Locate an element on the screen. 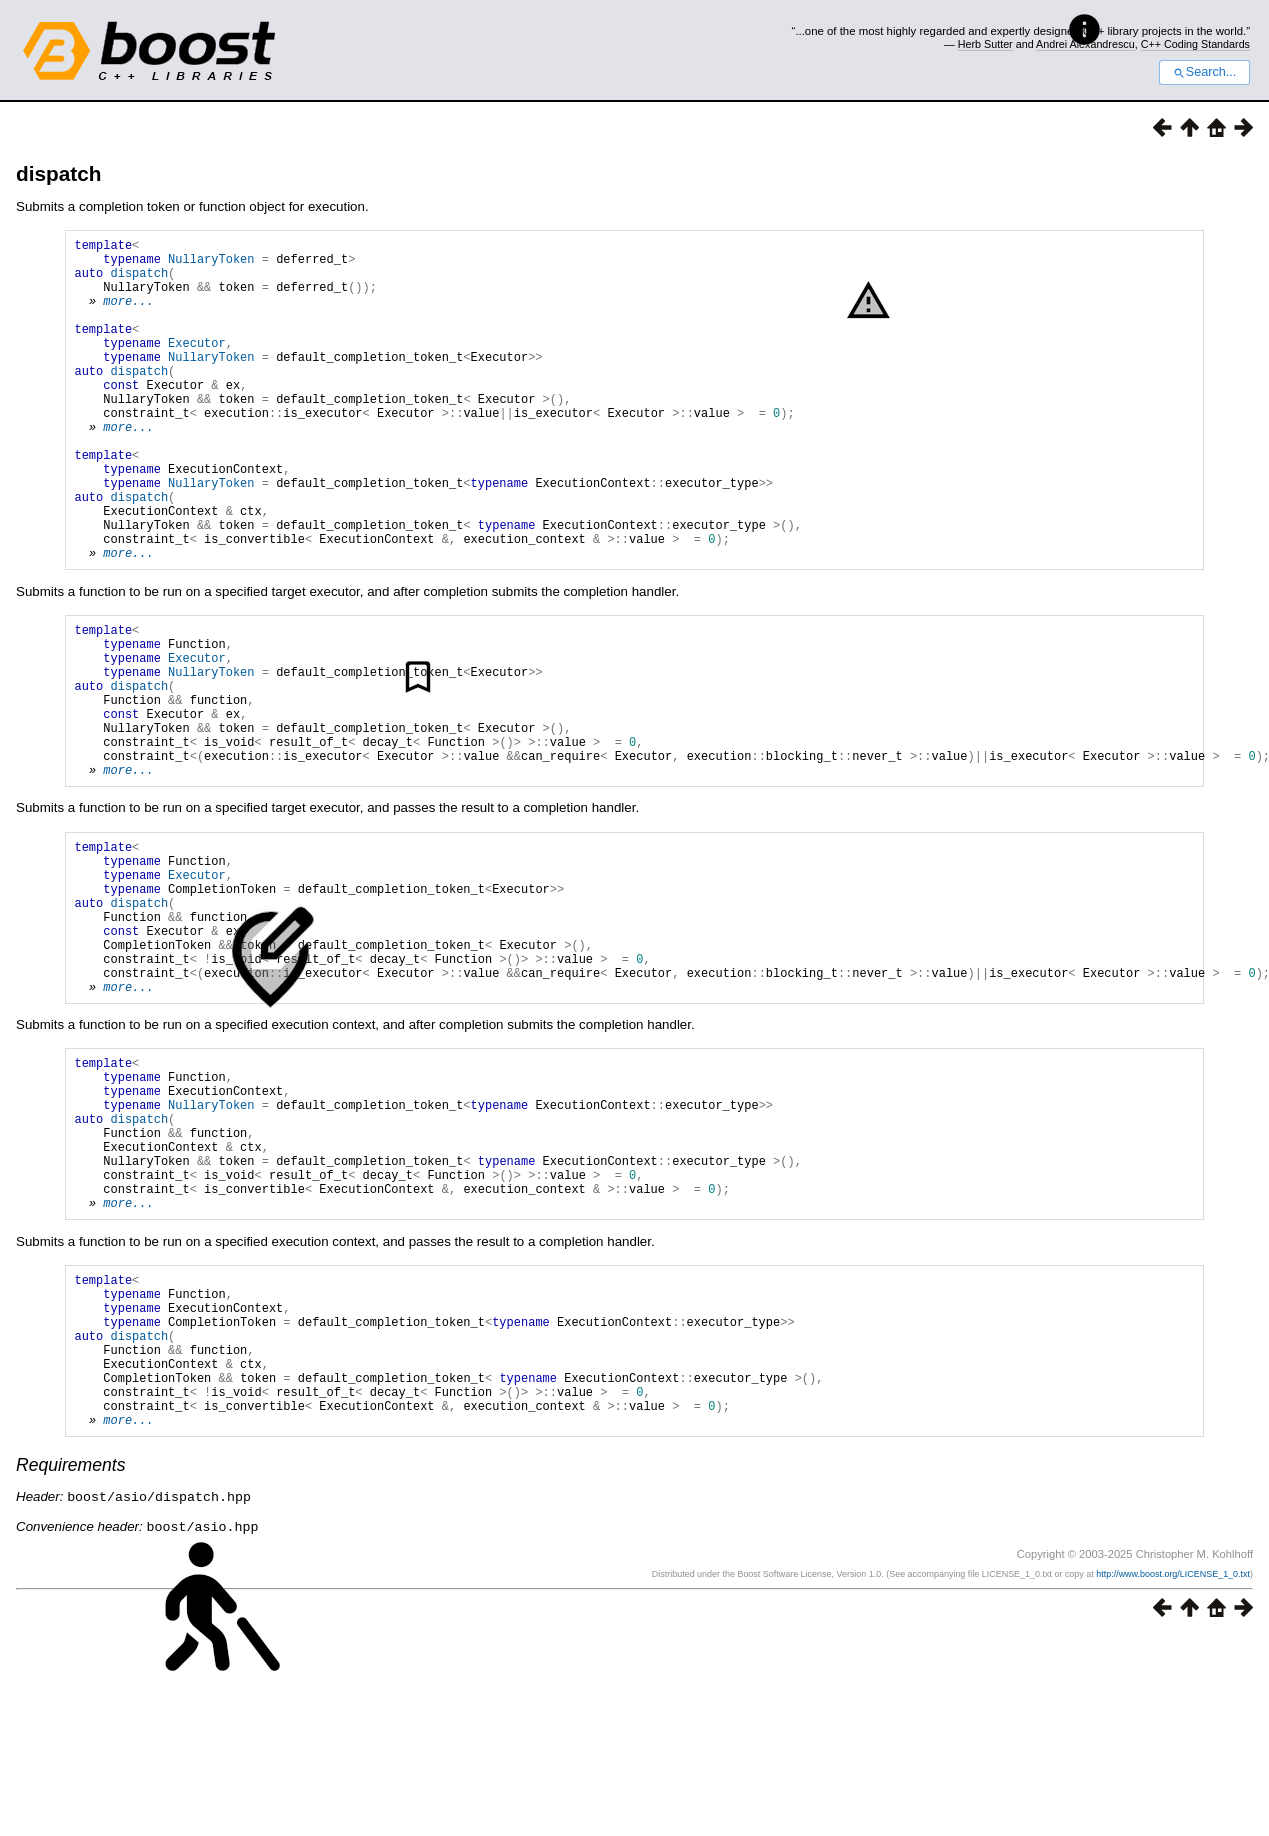 The height and width of the screenshot is (1836, 1269). edit a saved location is located at coordinates (270, 959).